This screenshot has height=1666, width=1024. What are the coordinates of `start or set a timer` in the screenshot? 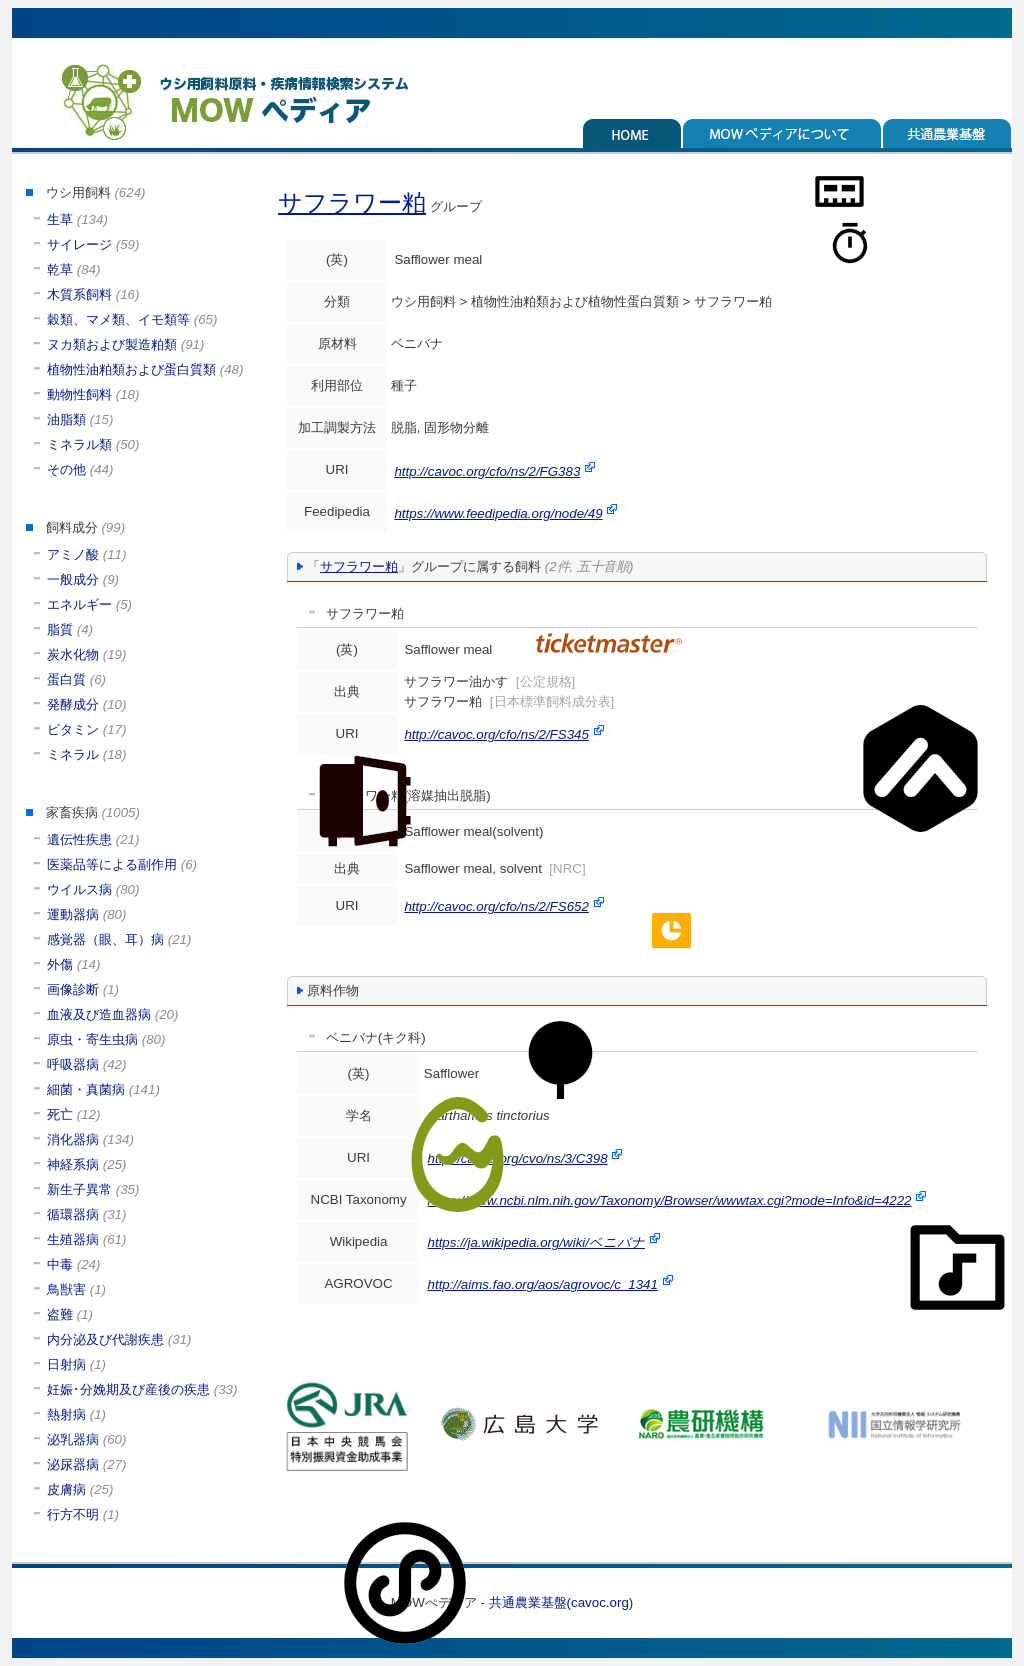 It's located at (850, 244).